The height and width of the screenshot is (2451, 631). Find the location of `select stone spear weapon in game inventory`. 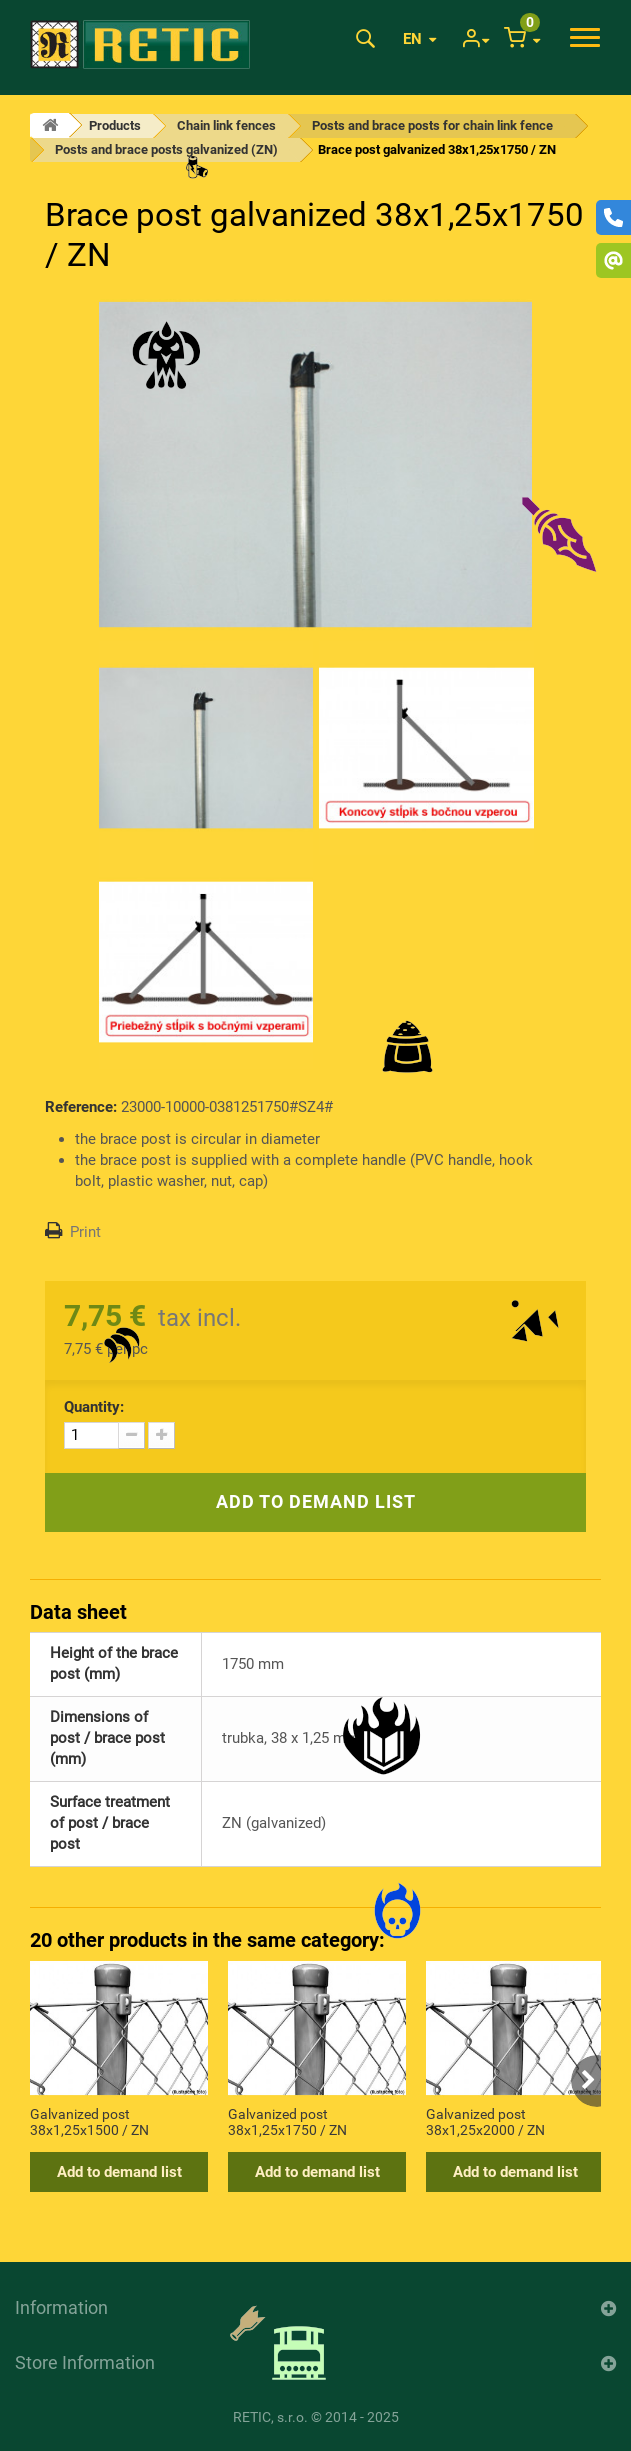

select stone spear weapon in game inventory is located at coordinates (559, 534).